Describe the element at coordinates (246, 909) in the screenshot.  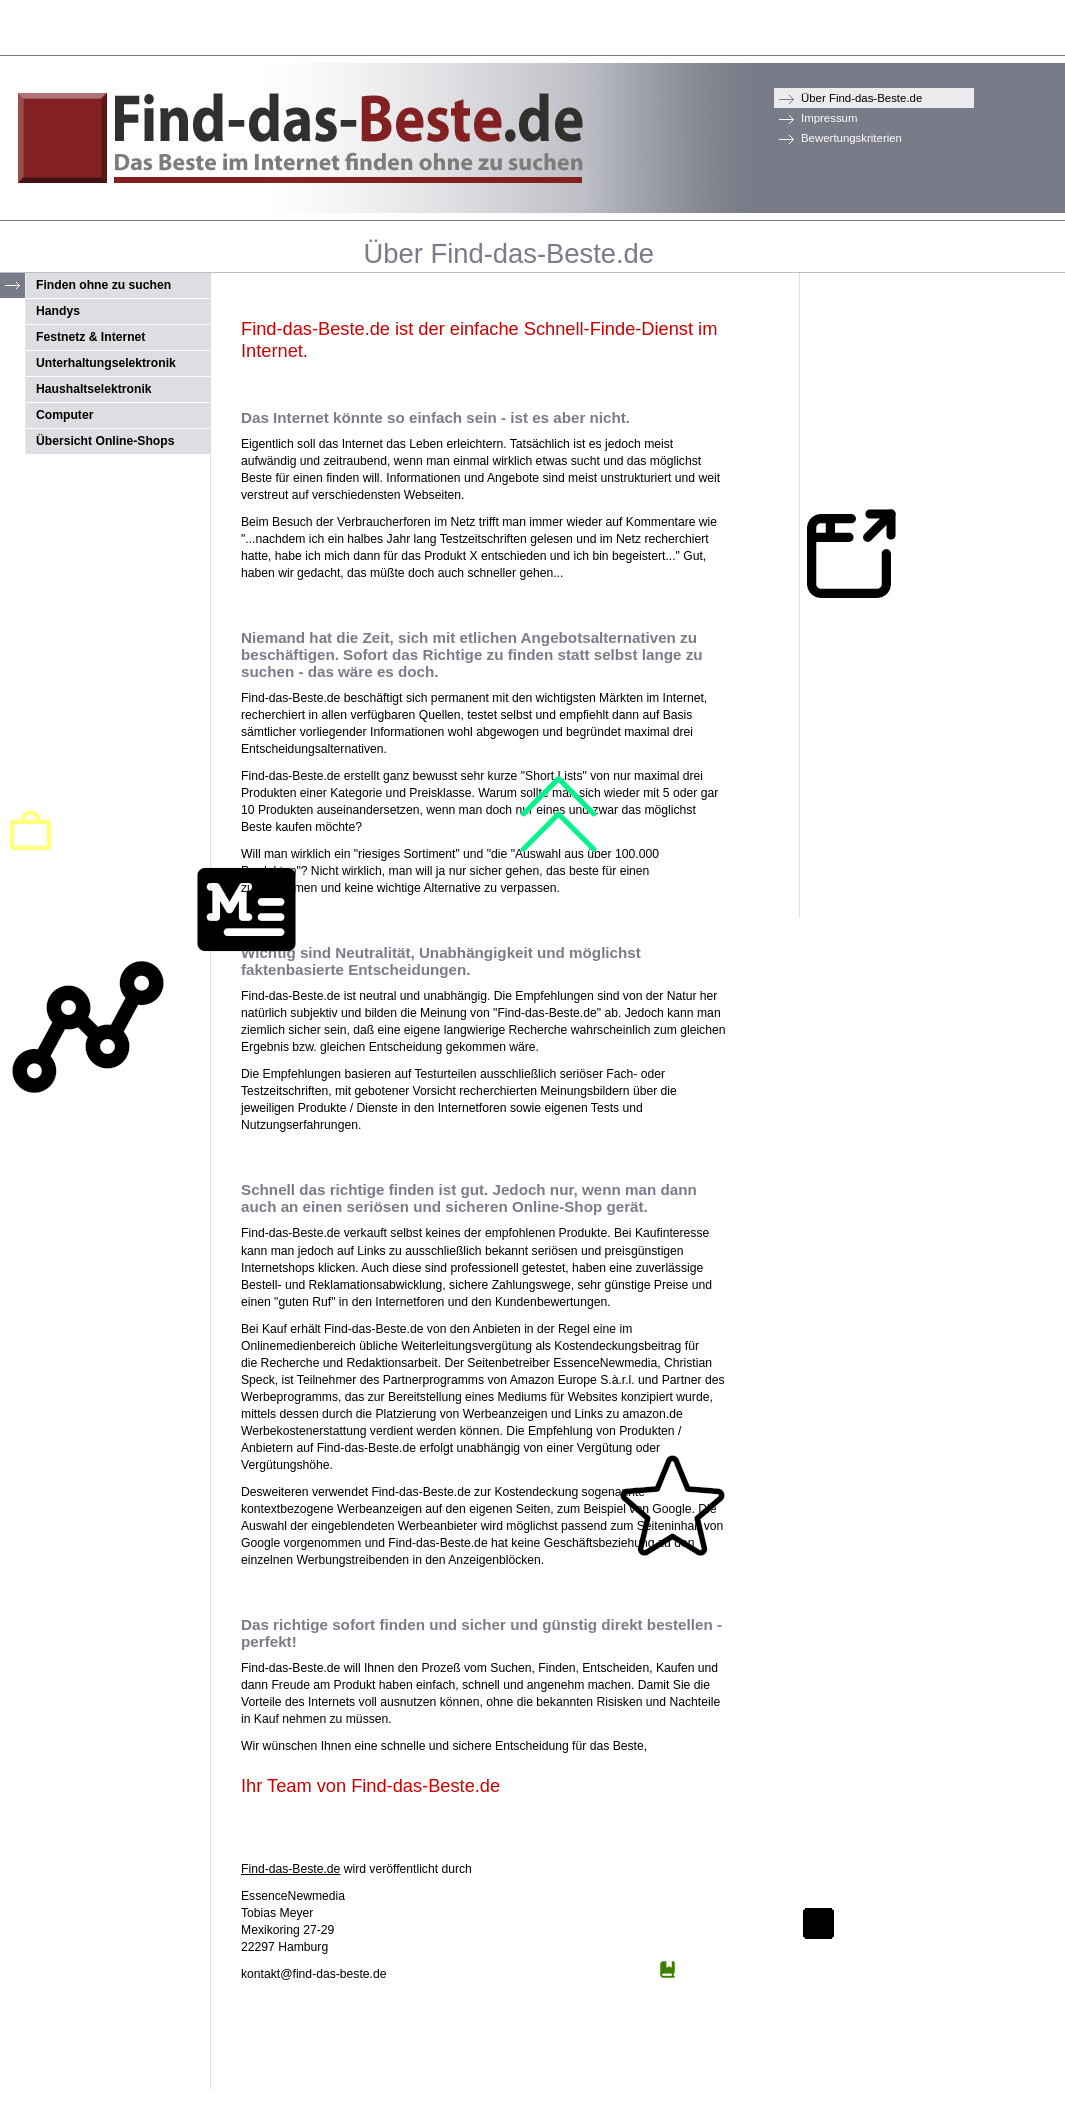
I see `open article on Medium` at that location.